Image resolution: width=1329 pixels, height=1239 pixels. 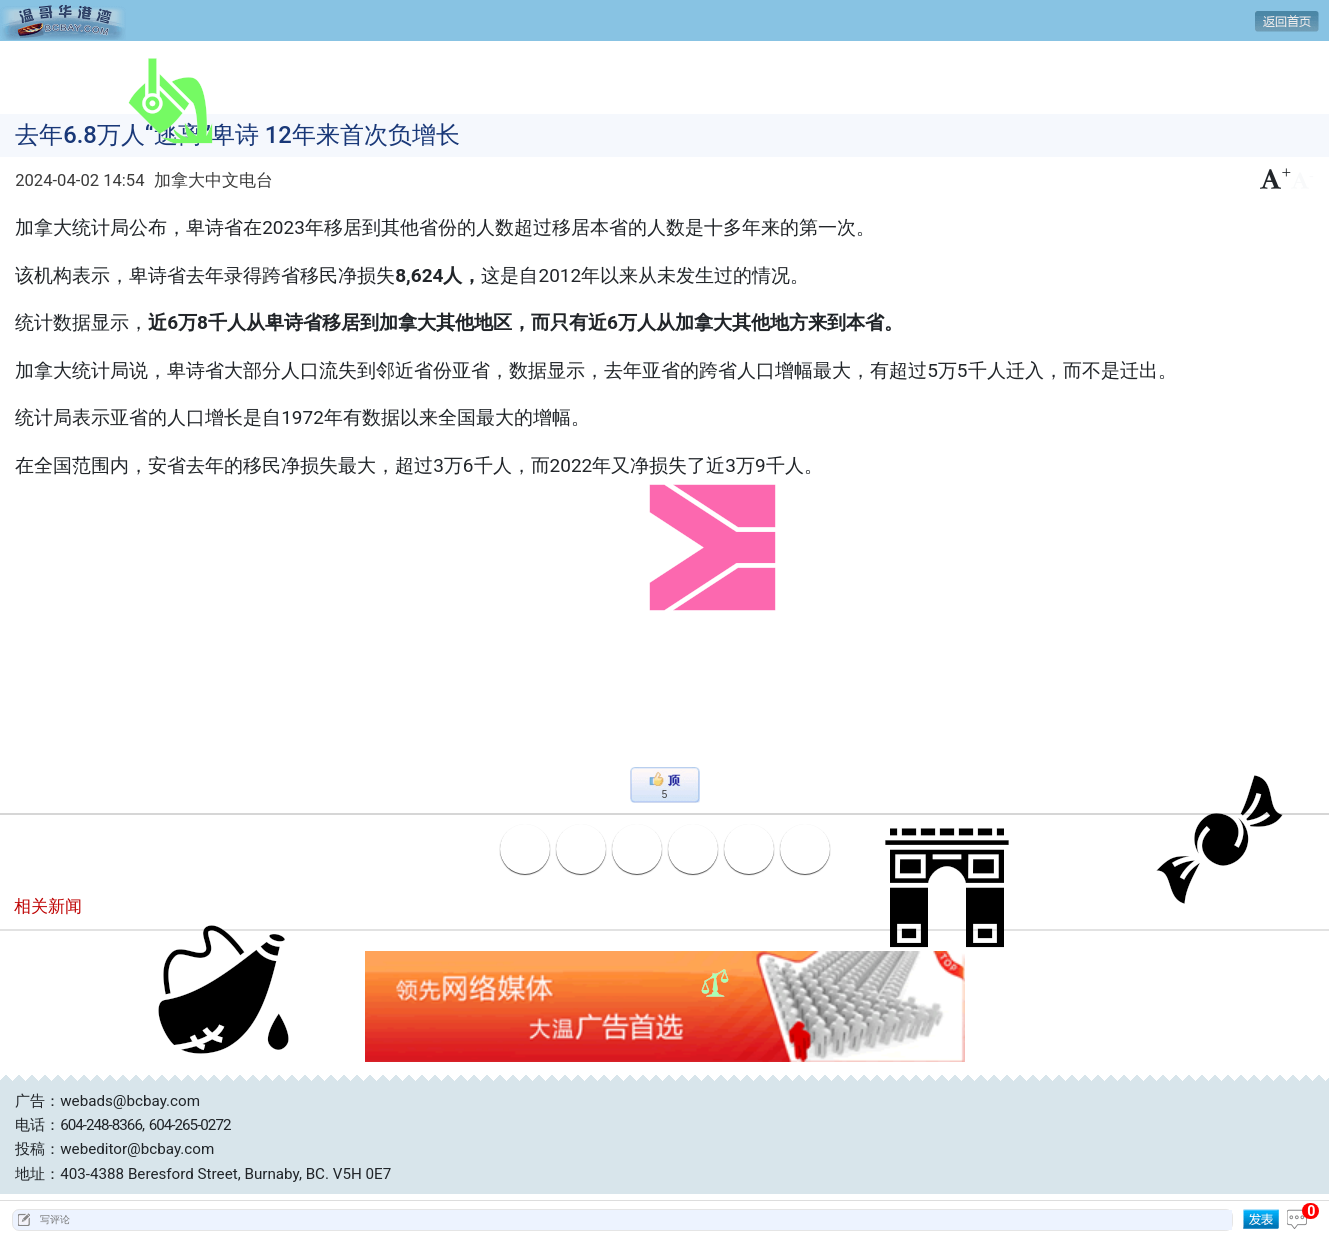 I want to click on collect a candy or sweet reward in-game, so click(x=1219, y=840).